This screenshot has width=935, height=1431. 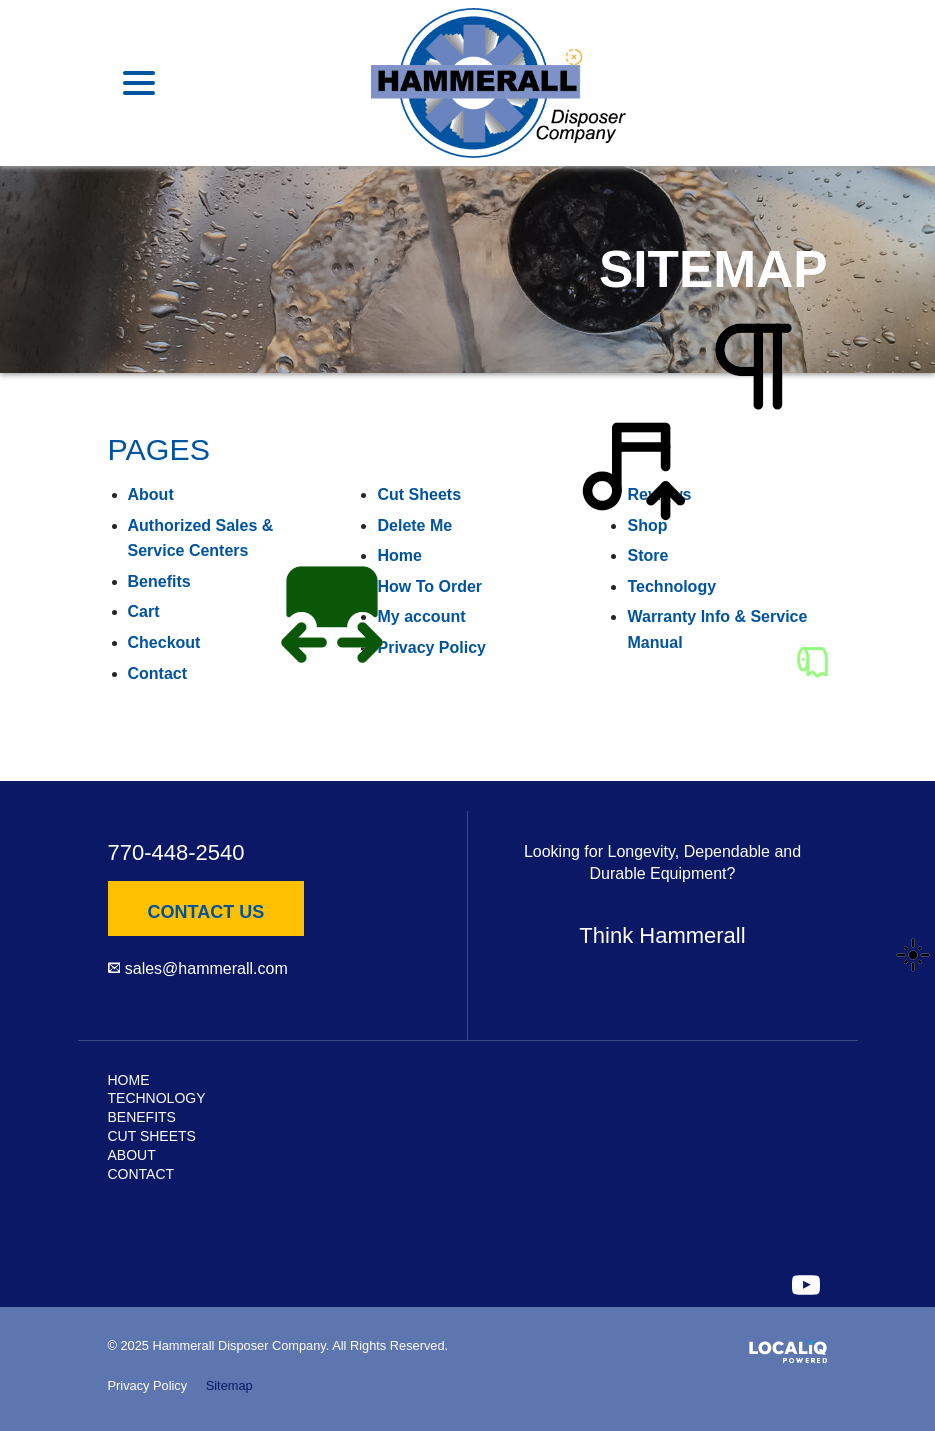 I want to click on auto-fit content to available width, so click(x=332, y=612).